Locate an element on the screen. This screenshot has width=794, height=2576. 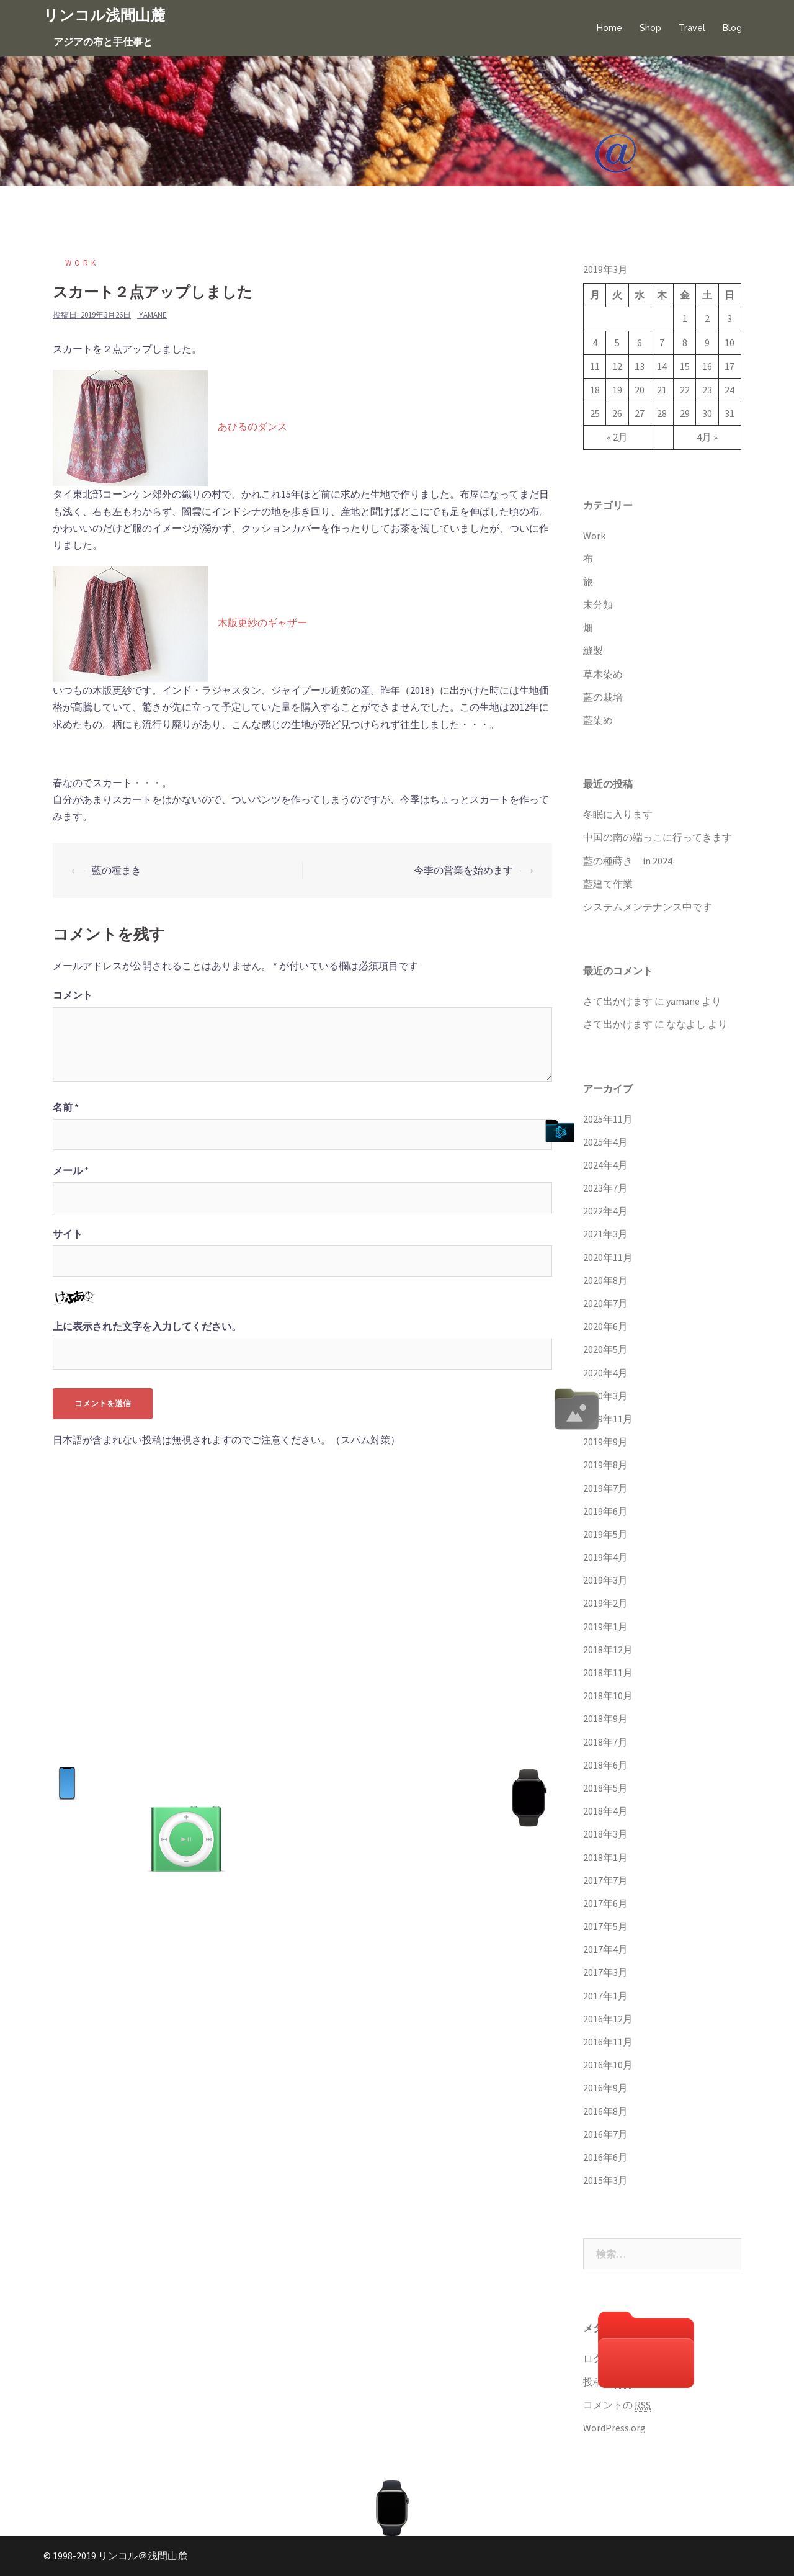
open your Battle.net games folder is located at coordinates (560, 1131).